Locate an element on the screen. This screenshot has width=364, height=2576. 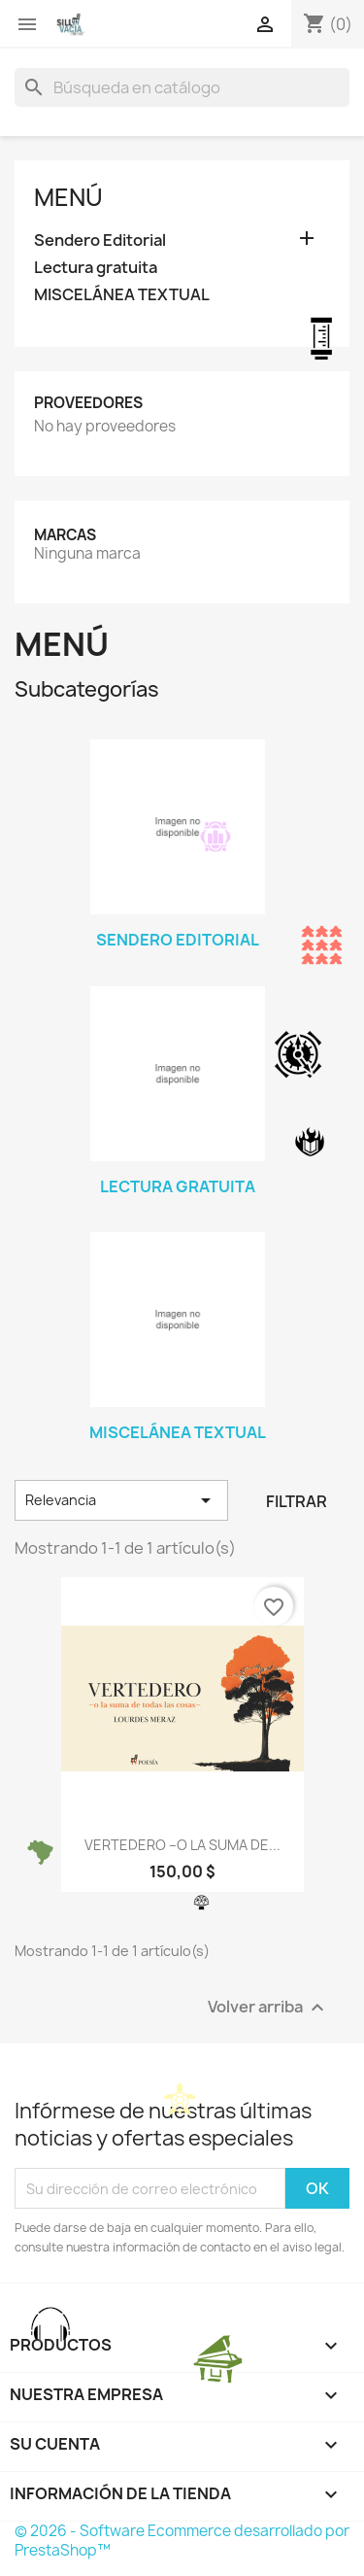
access piano or keyboard instrument sounds is located at coordinates (217, 2358).